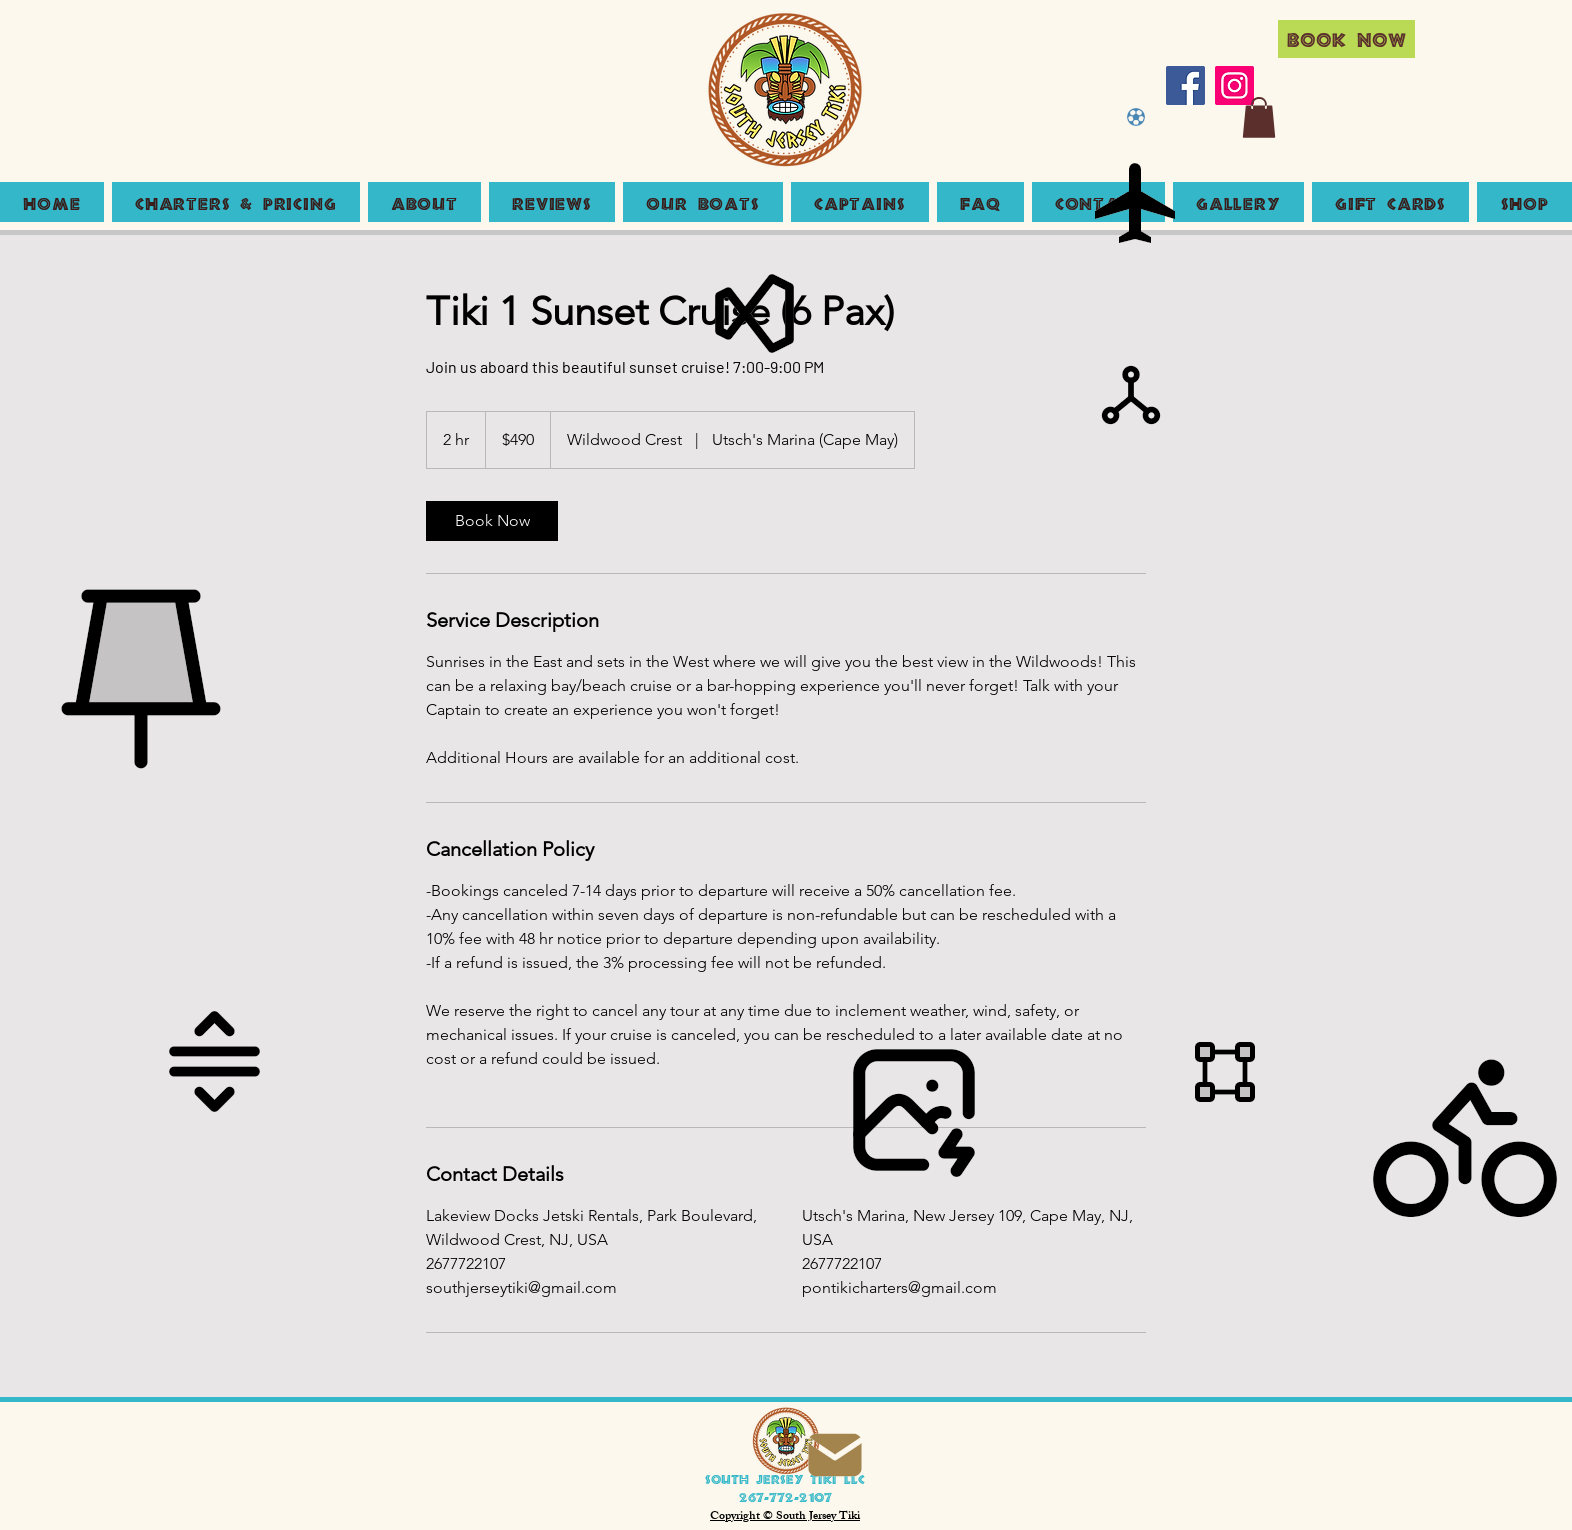 The width and height of the screenshot is (1572, 1530). I want to click on reorder menu items or list elements, so click(214, 1061).